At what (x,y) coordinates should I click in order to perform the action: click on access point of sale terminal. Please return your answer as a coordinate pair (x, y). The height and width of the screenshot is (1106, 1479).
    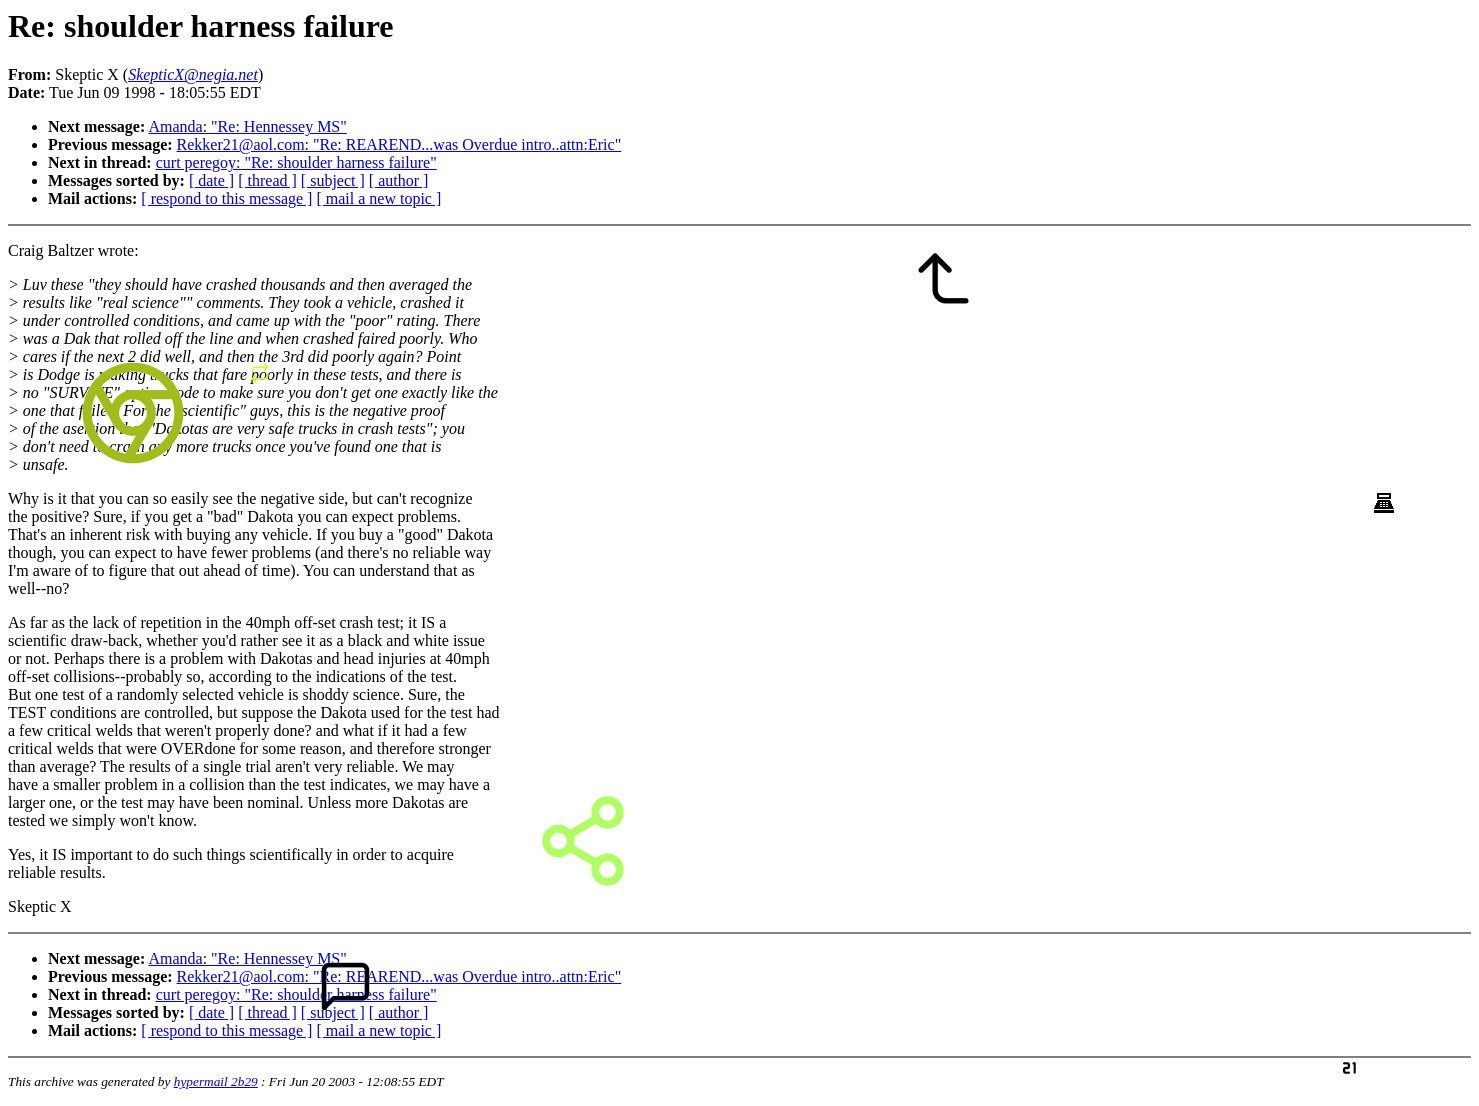
    Looking at the image, I should click on (1384, 503).